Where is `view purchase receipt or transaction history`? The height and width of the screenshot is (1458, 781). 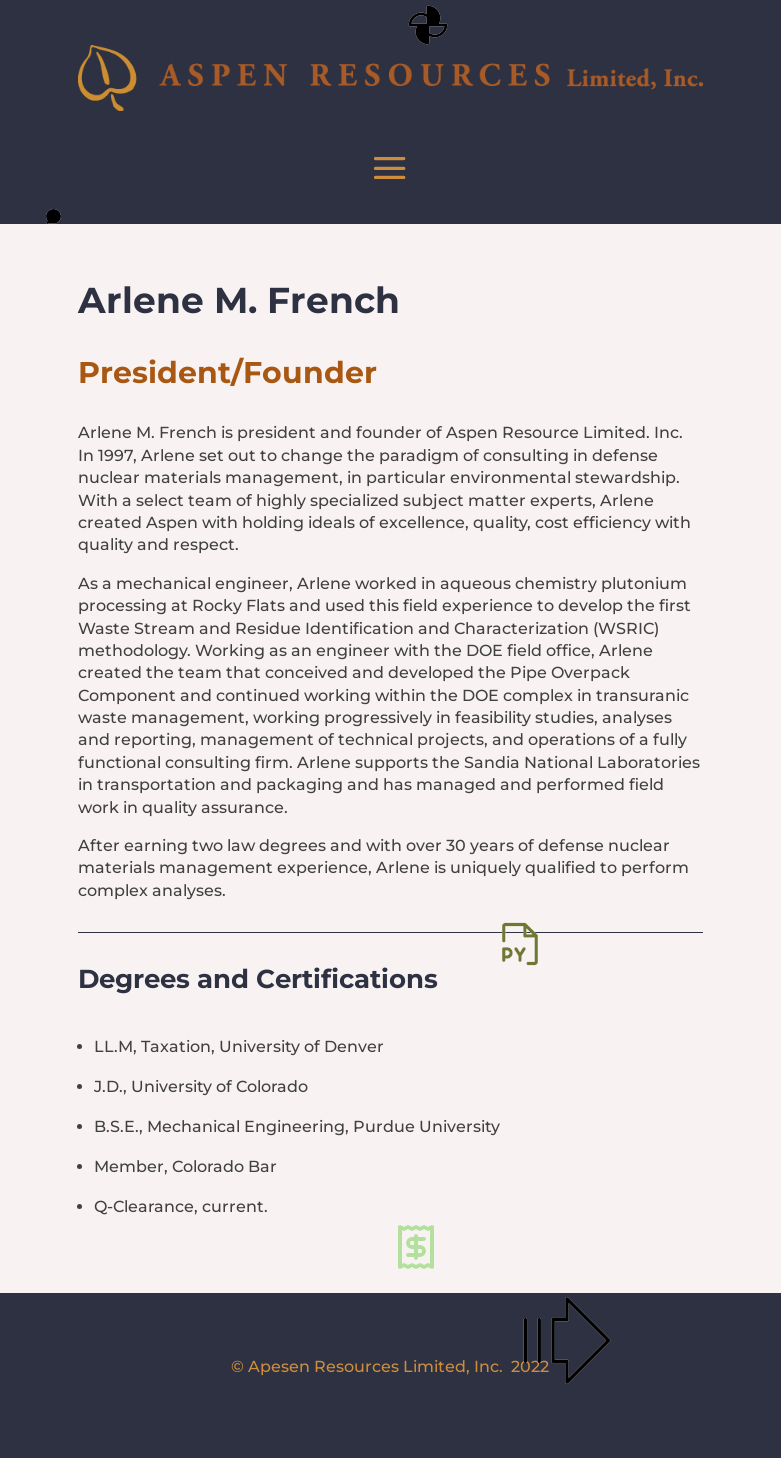
view purchase receipt or transaction history is located at coordinates (416, 1247).